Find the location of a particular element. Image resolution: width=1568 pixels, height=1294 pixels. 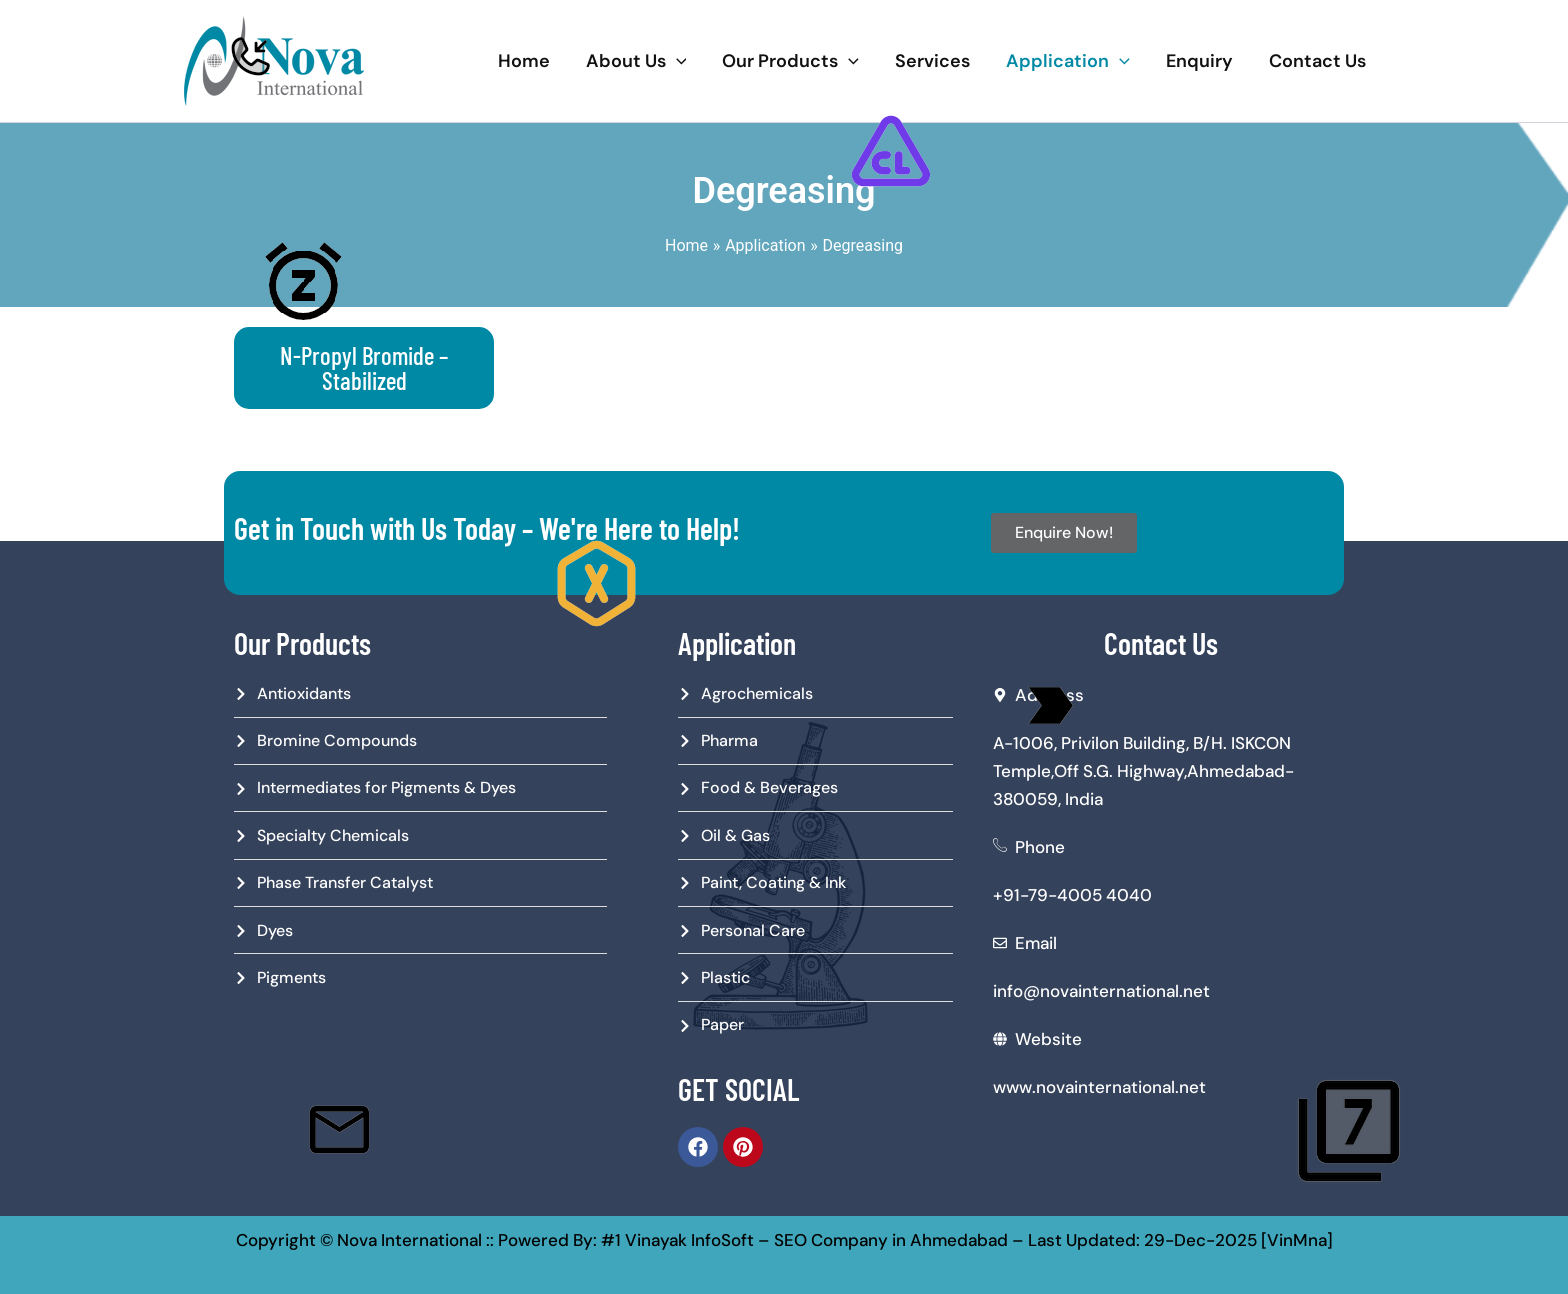

mark message as important is located at coordinates (1049, 705).